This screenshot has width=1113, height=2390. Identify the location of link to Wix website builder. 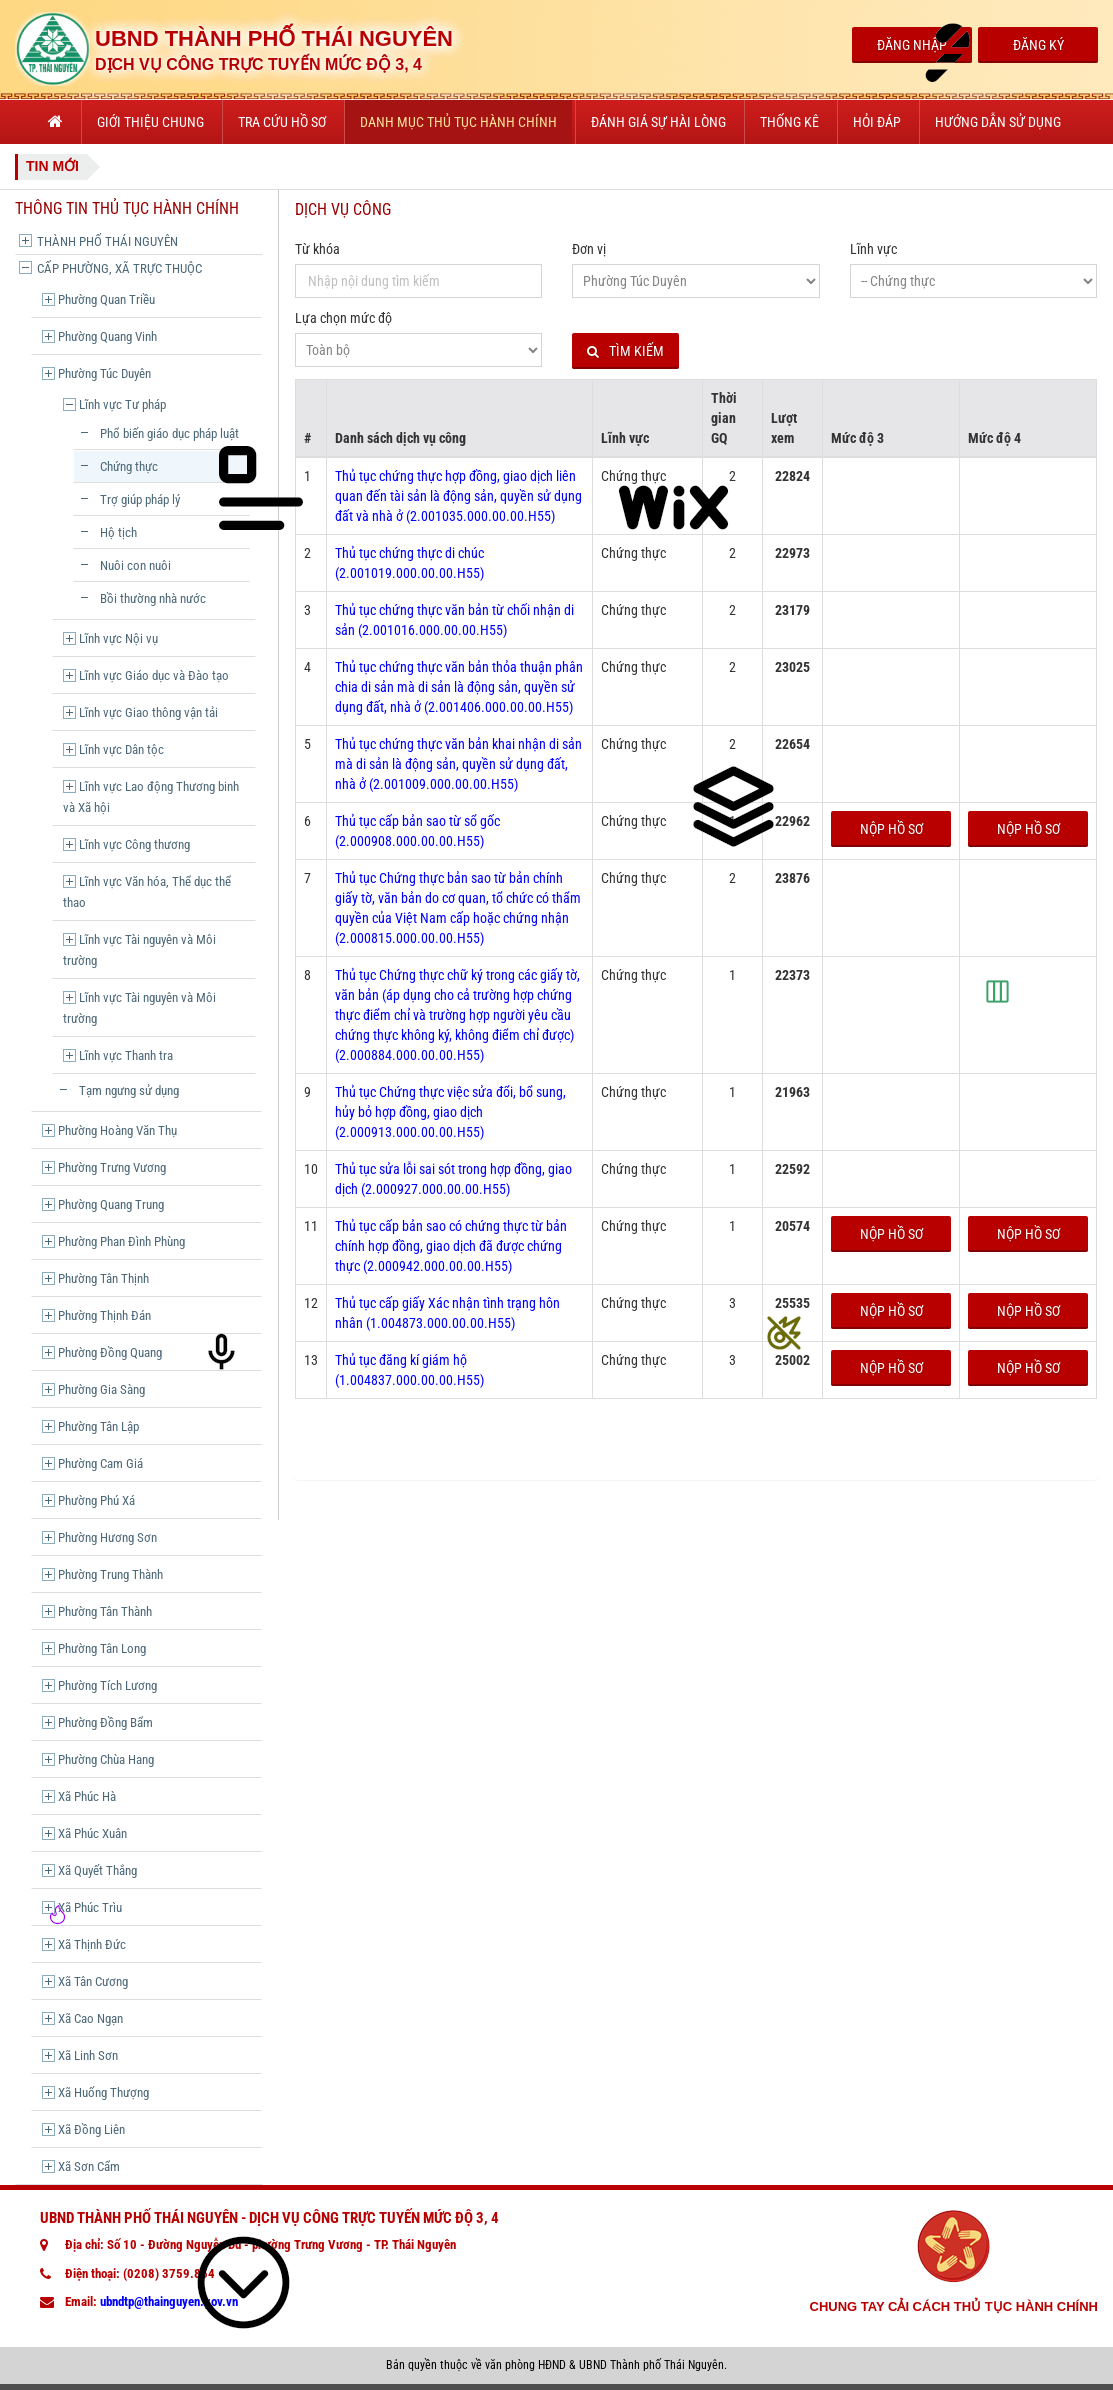
(673, 507).